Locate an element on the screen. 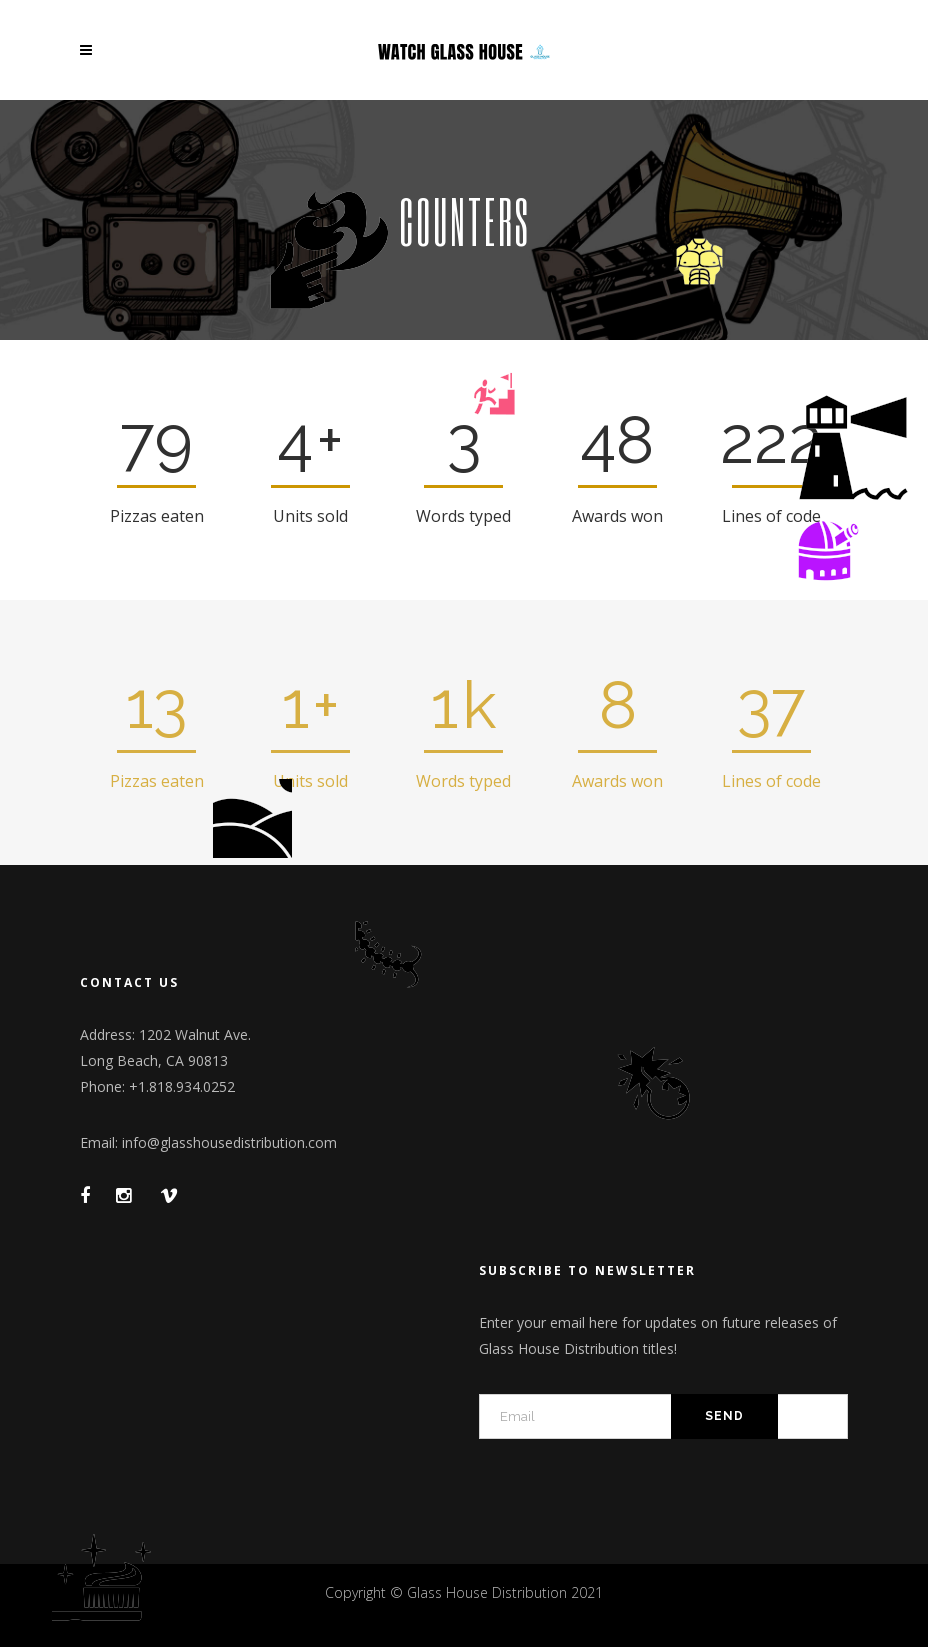 The image size is (928, 1647). indicates a "hot" or trending item is located at coordinates (329, 250).